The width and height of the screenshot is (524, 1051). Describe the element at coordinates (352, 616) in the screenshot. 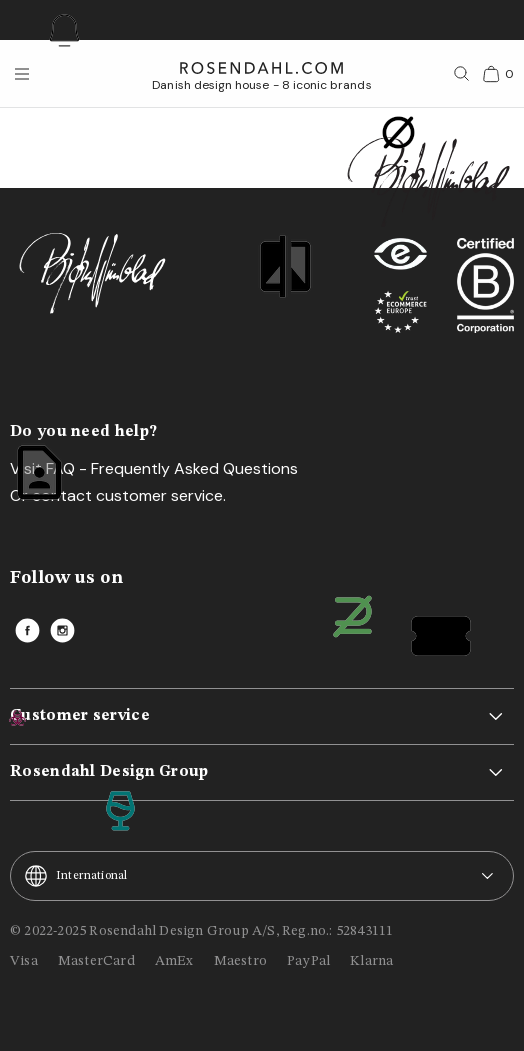

I see `indicates "not a superset of" in mathematical notation` at that location.